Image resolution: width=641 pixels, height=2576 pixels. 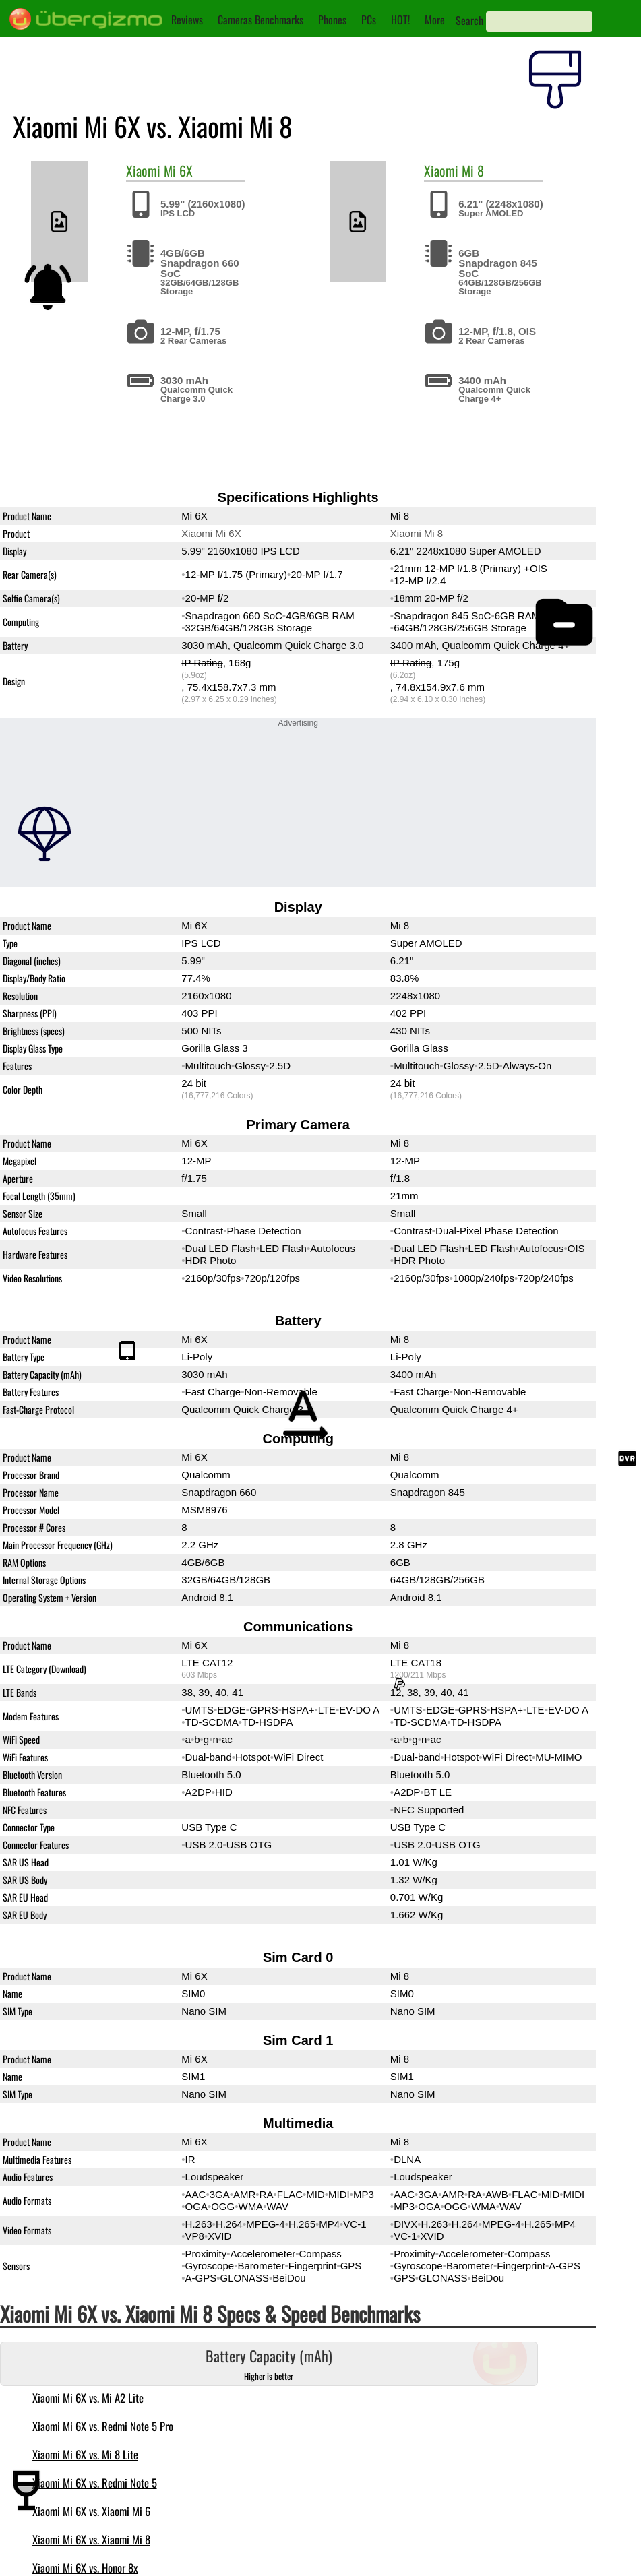 What do you see at coordinates (555, 78) in the screenshot?
I see `access painting or drawing tools` at bounding box center [555, 78].